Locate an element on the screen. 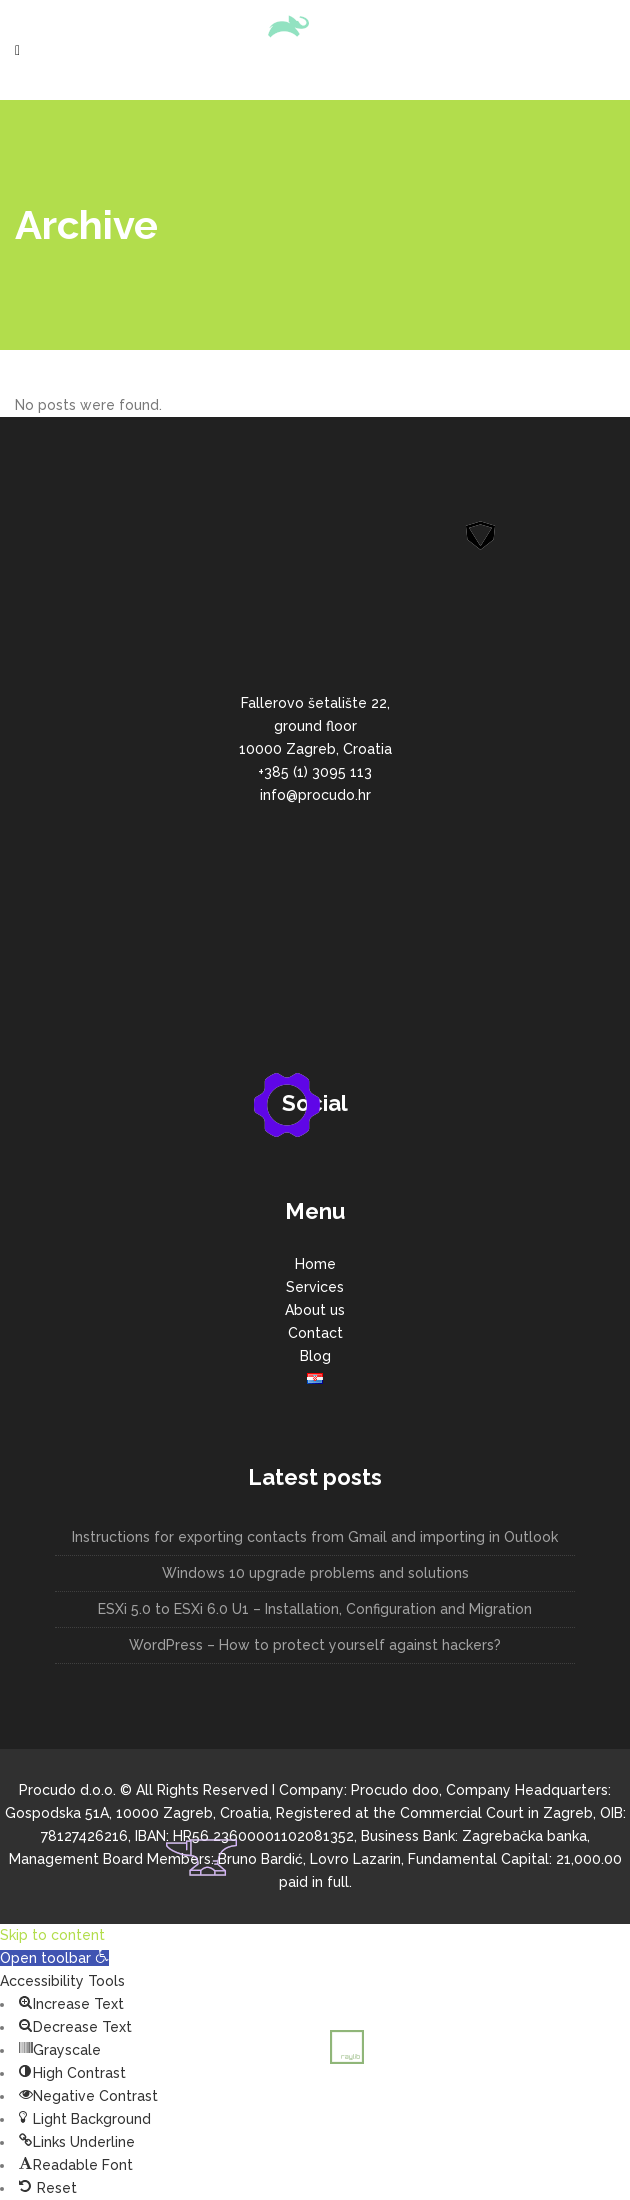 Image resolution: width=630 pixels, height=2200 pixels. openbase logo is located at coordinates (480, 534).